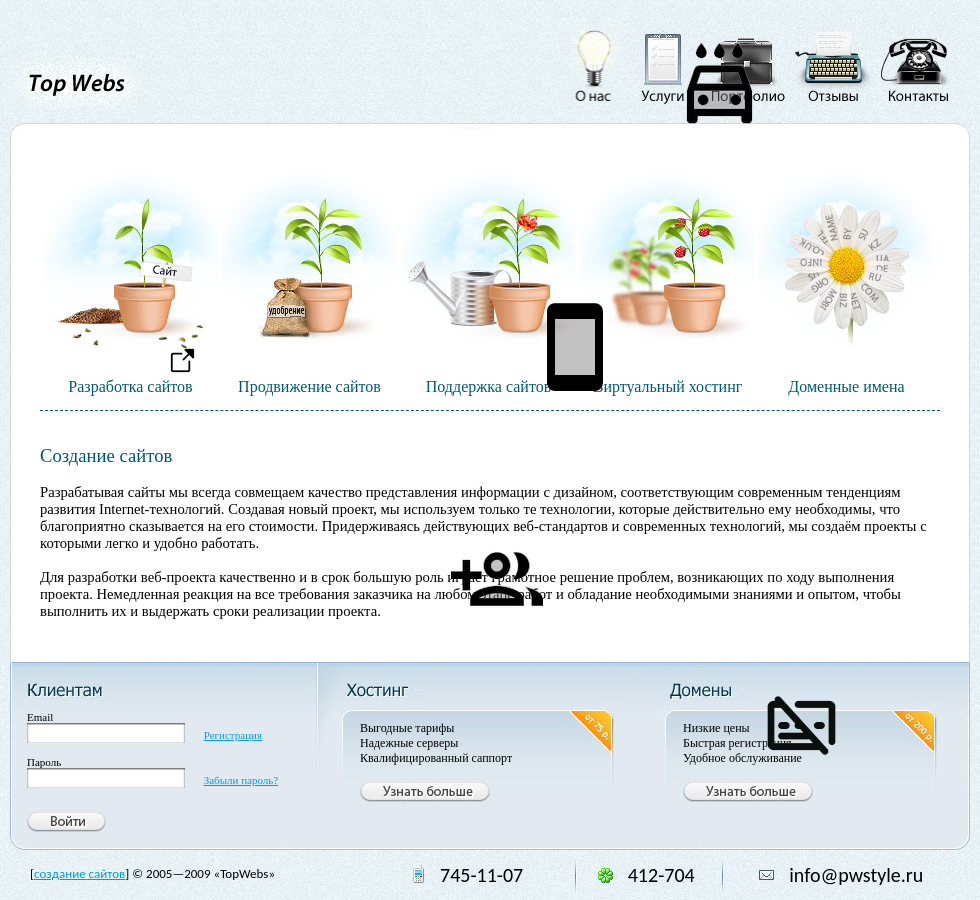 This screenshot has height=900, width=980. What do you see at coordinates (801, 725) in the screenshot?
I see `disable subtitles or closed captions` at bounding box center [801, 725].